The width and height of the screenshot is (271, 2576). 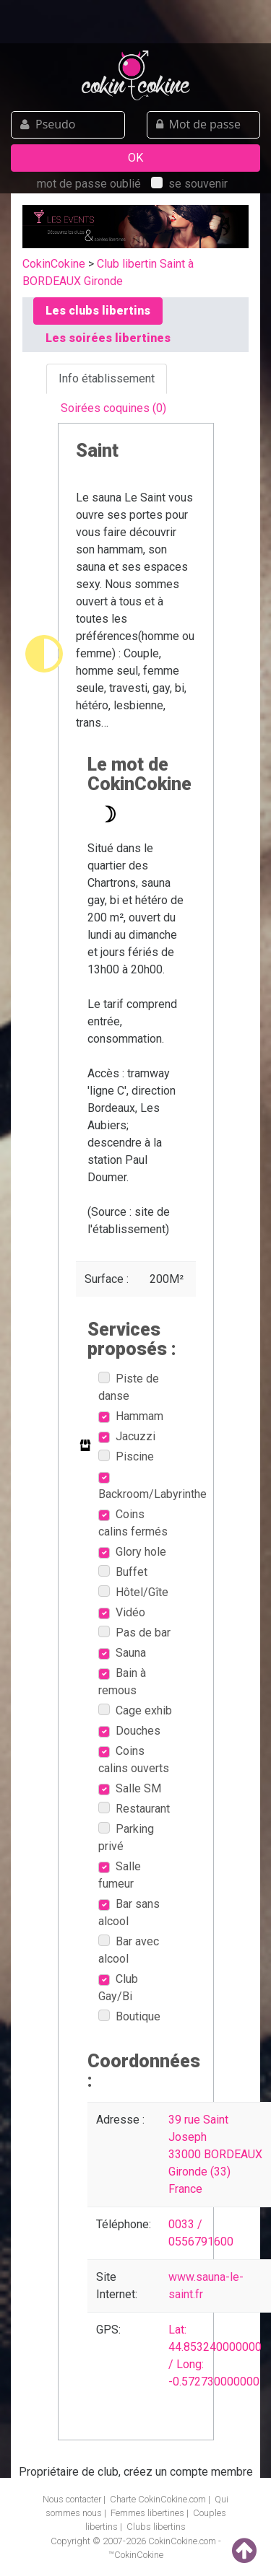 I want to click on toggle dark mode or night theme, so click(x=110, y=814).